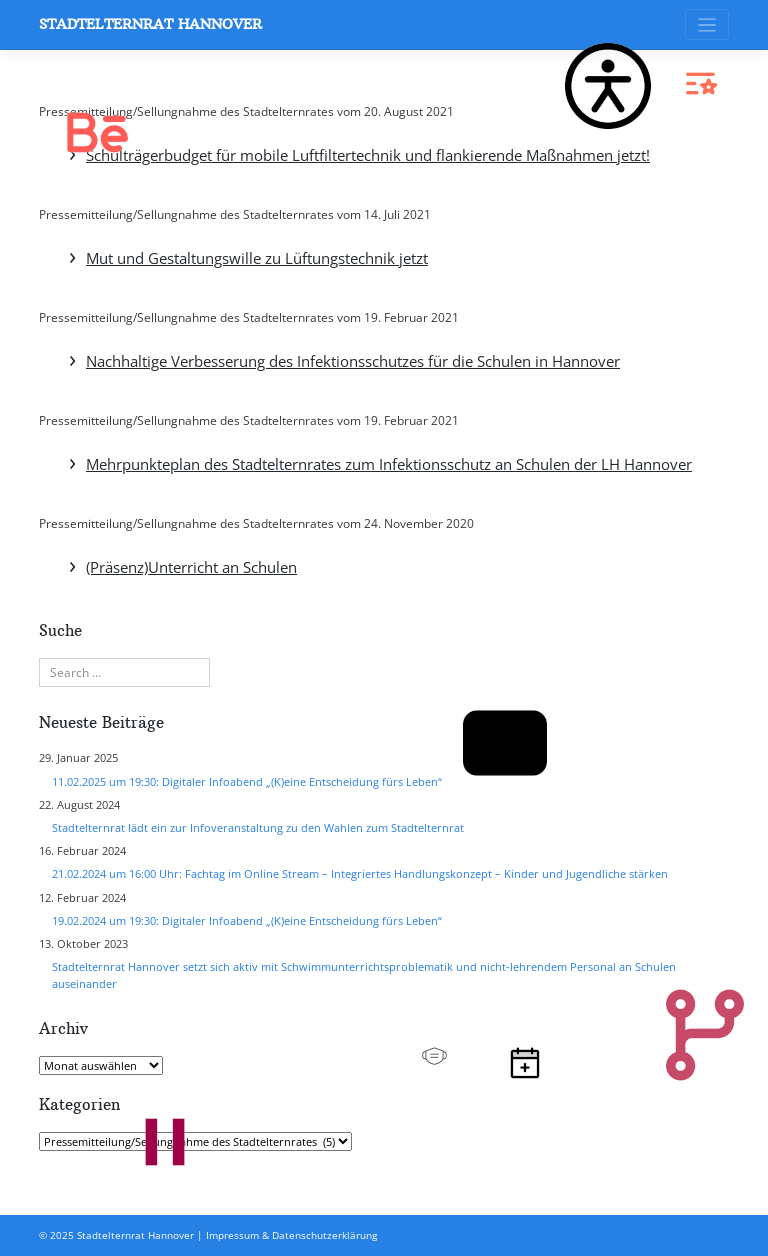 This screenshot has height=1256, width=768. Describe the element at coordinates (95, 132) in the screenshot. I see `link to Behance portfolio` at that location.